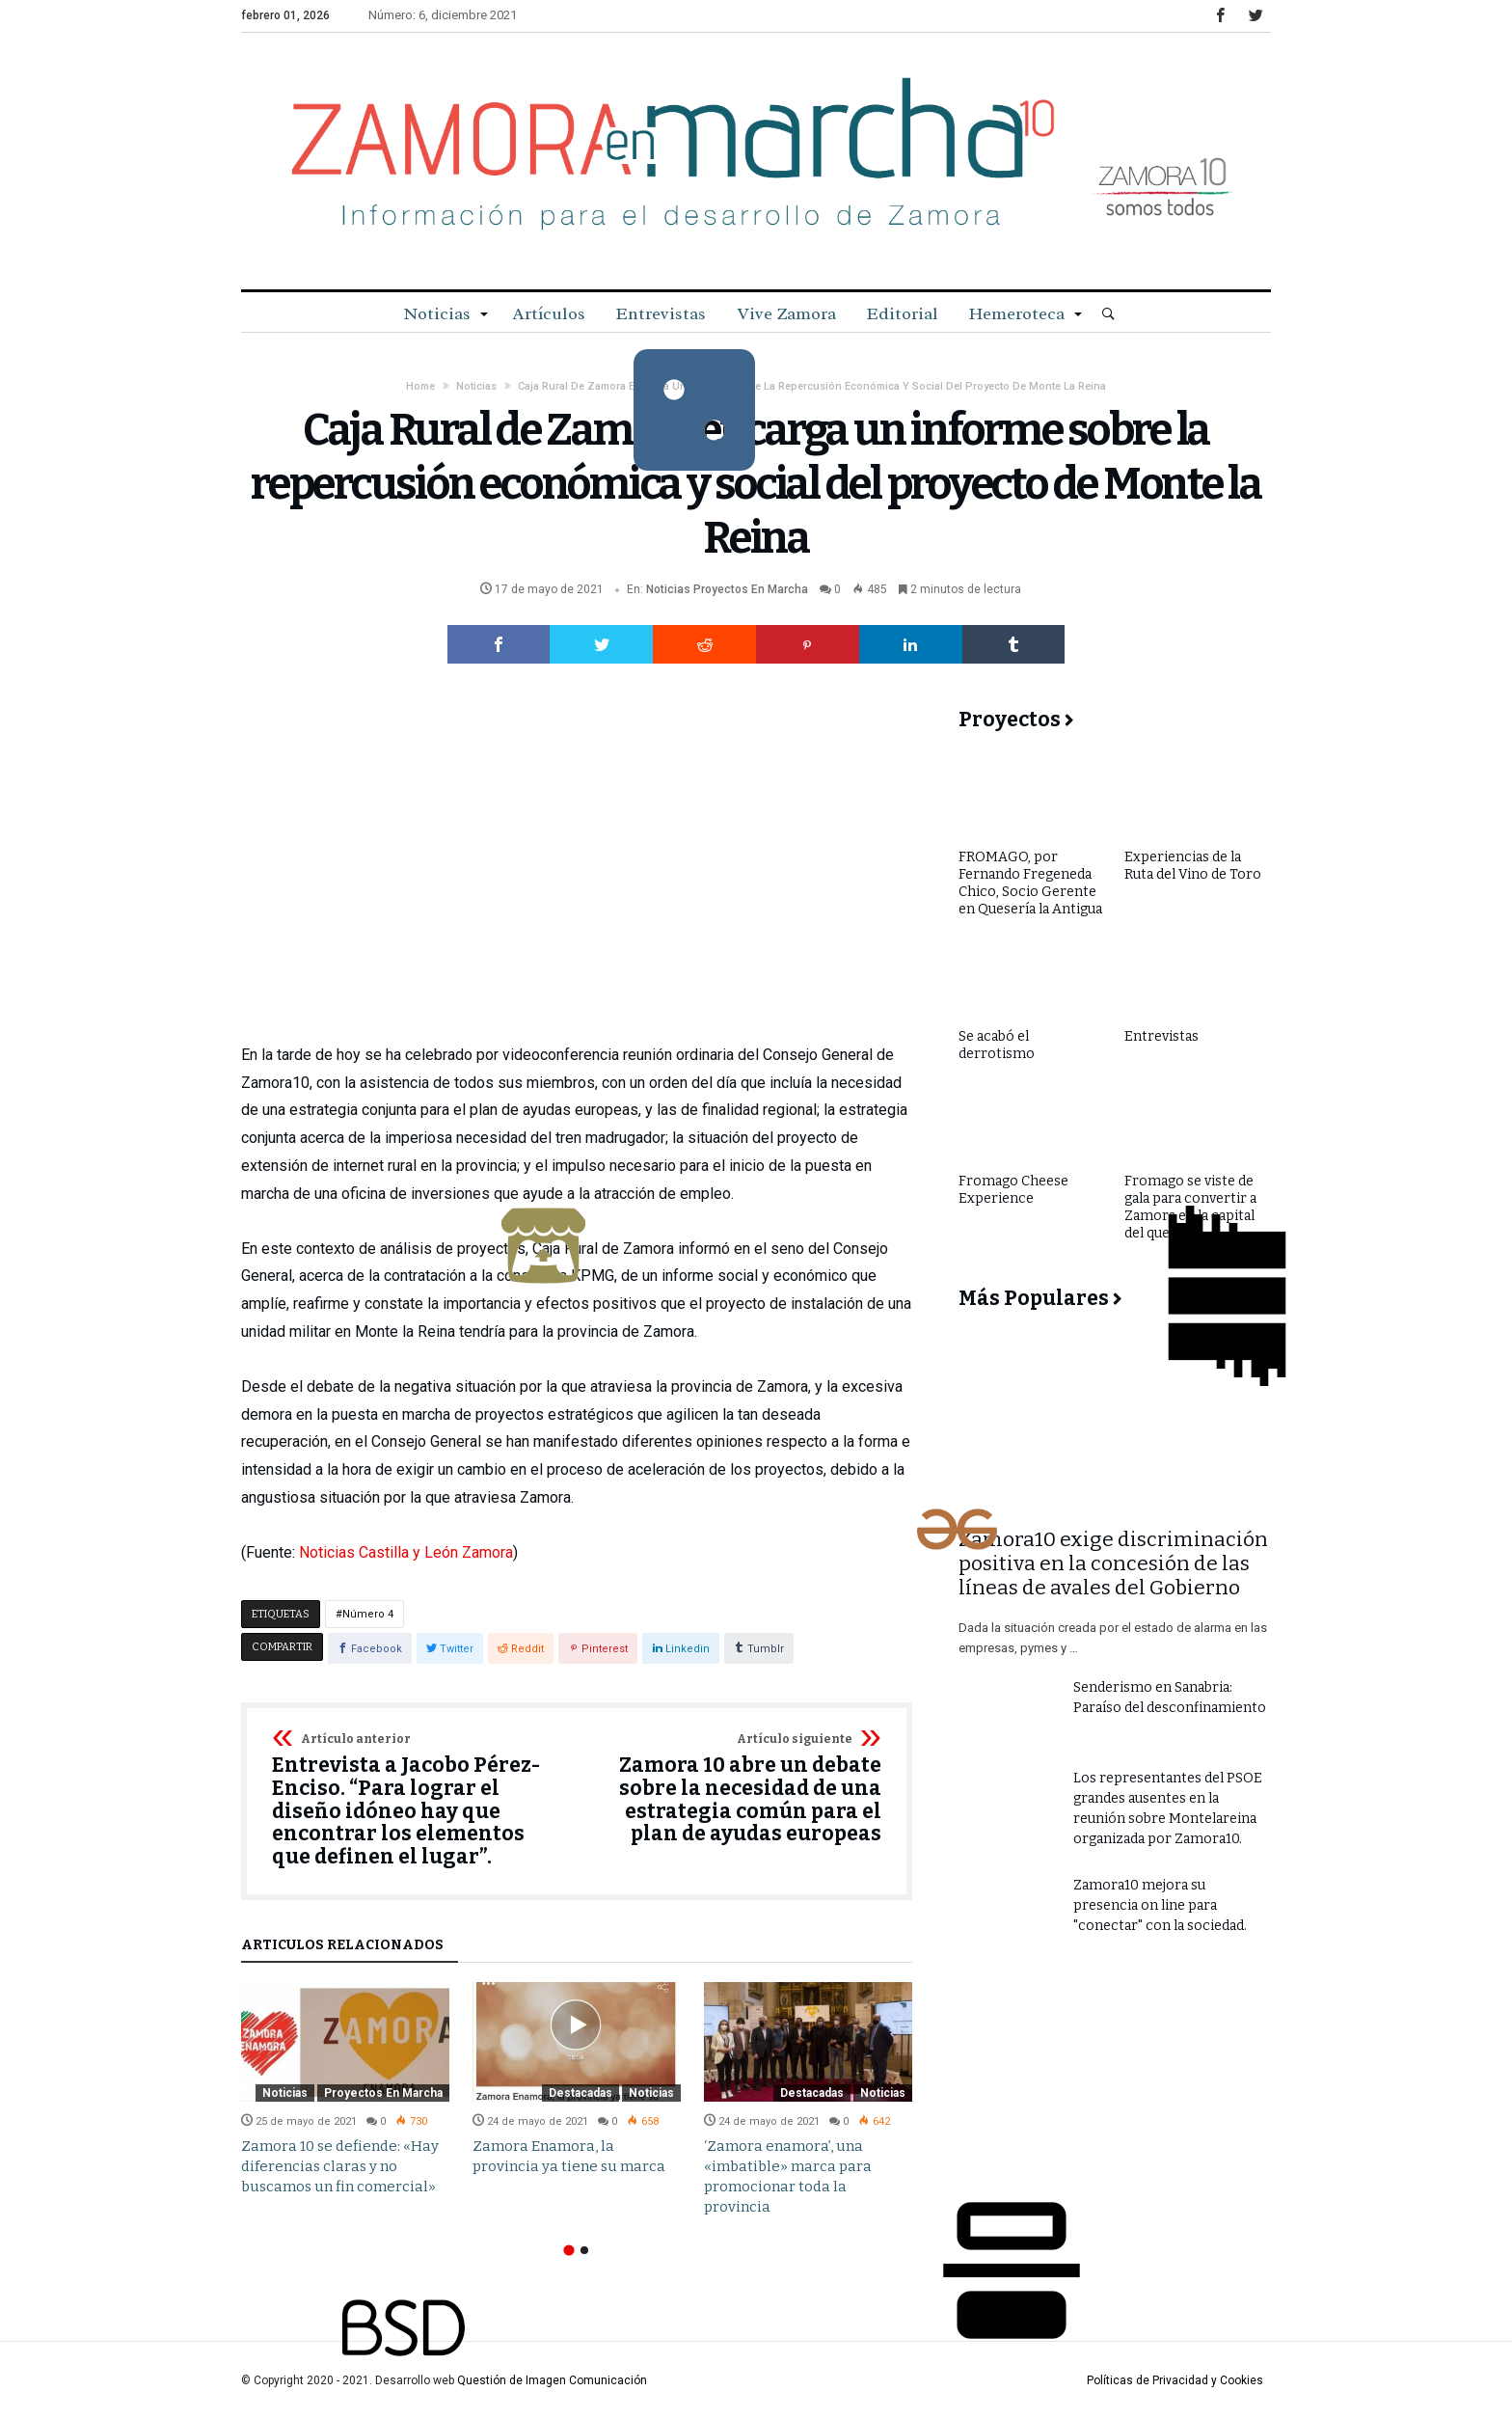  Describe the element at coordinates (1012, 2270) in the screenshot. I see `flip content vertically` at that location.